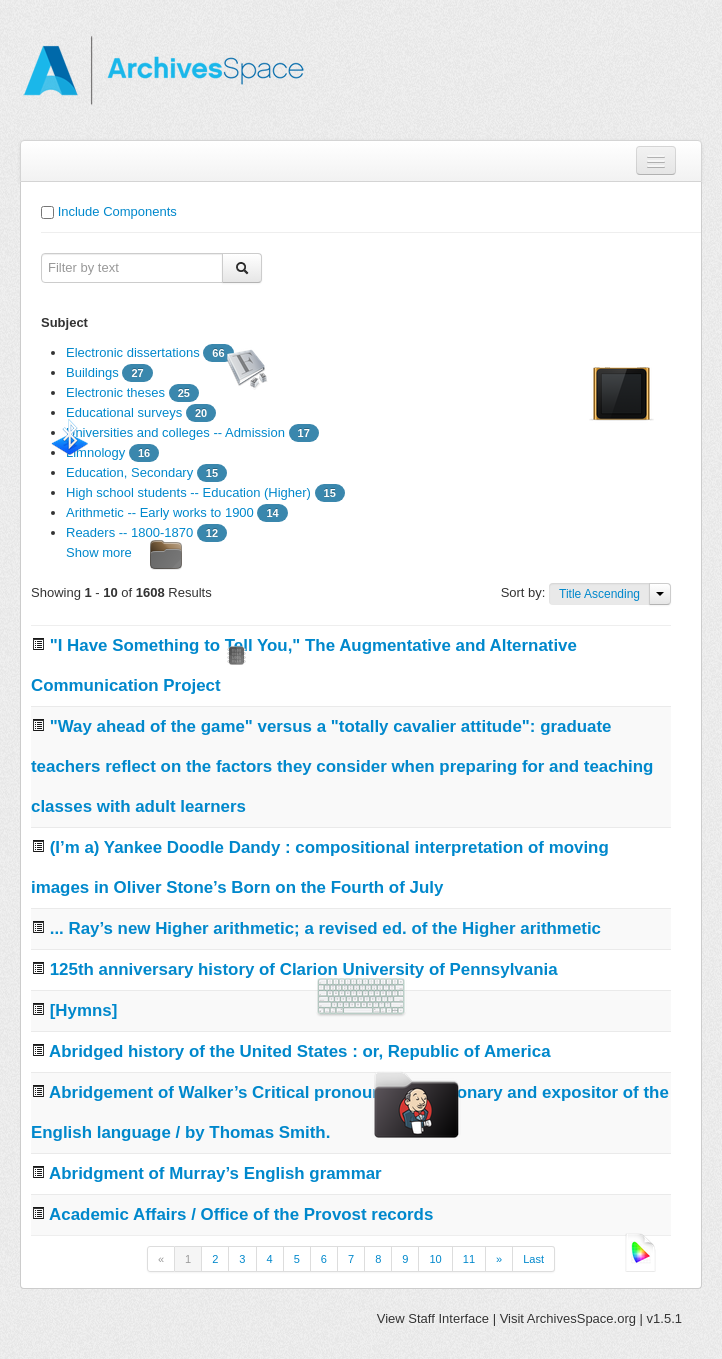 This screenshot has width=722, height=1359. I want to click on drop files here to move them into this folder, so click(166, 554).